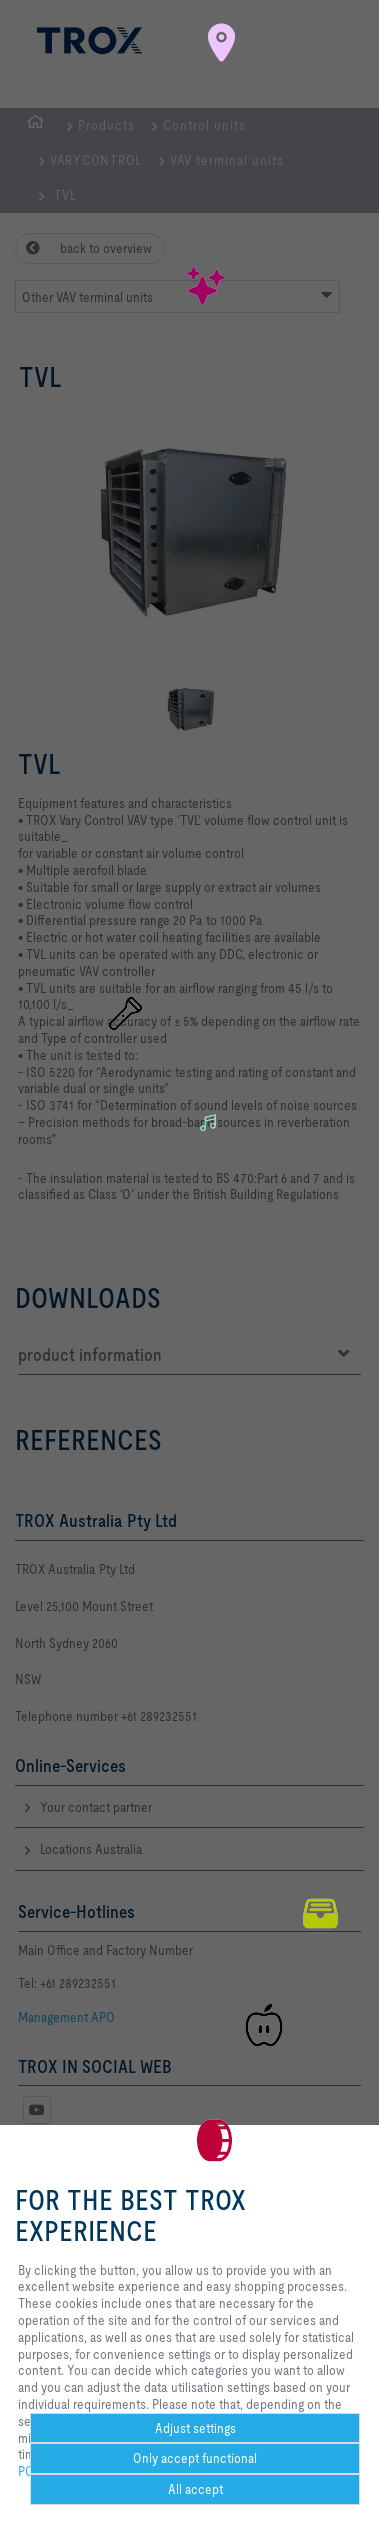 The height and width of the screenshot is (2525, 379). What do you see at coordinates (264, 2025) in the screenshot?
I see `view nutrition information` at bounding box center [264, 2025].